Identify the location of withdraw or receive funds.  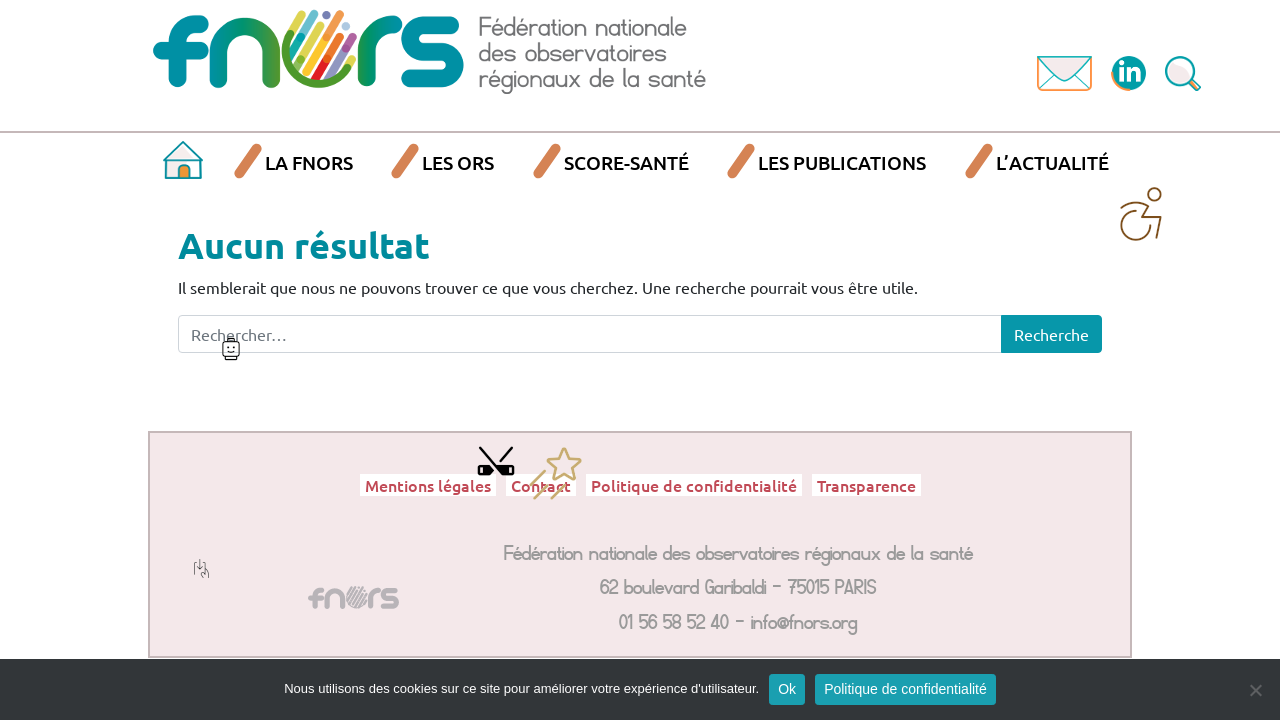
(200, 568).